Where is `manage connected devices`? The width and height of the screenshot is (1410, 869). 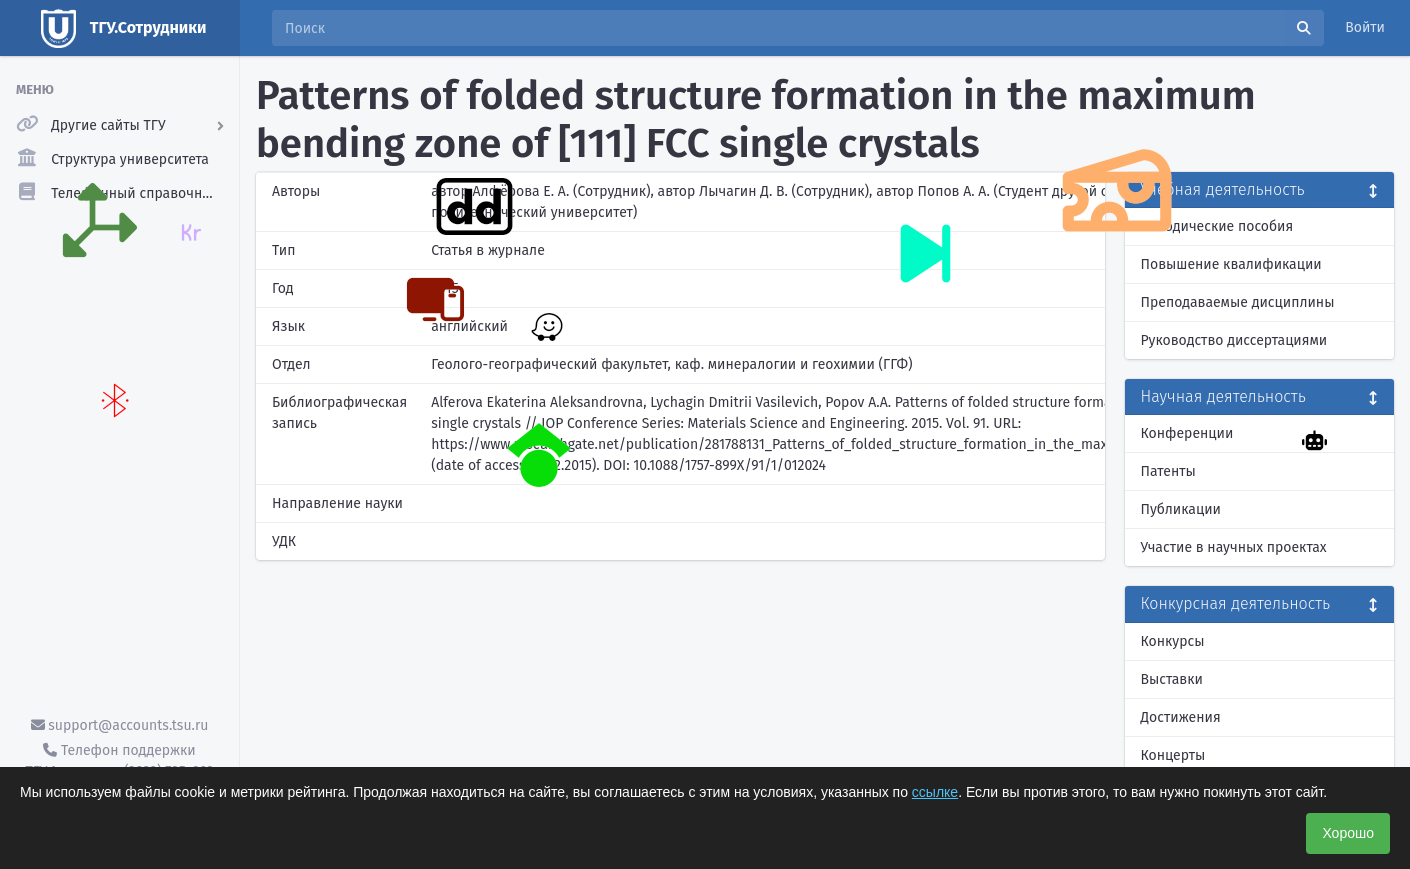 manage connected devices is located at coordinates (434, 299).